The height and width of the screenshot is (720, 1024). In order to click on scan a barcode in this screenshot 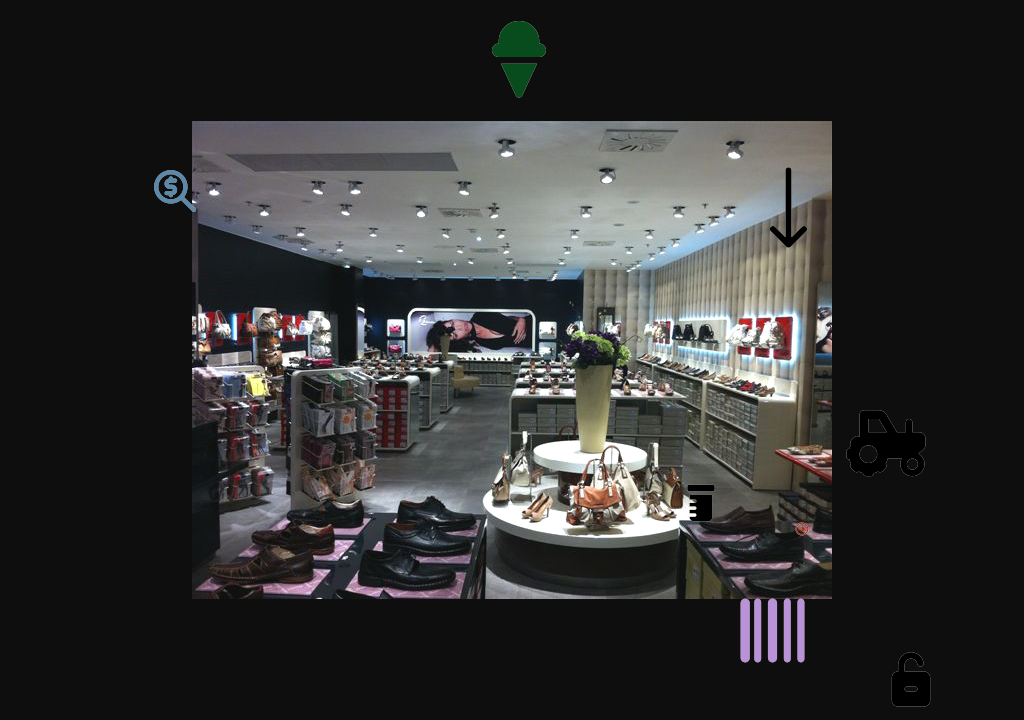, I will do `click(772, 630)`.